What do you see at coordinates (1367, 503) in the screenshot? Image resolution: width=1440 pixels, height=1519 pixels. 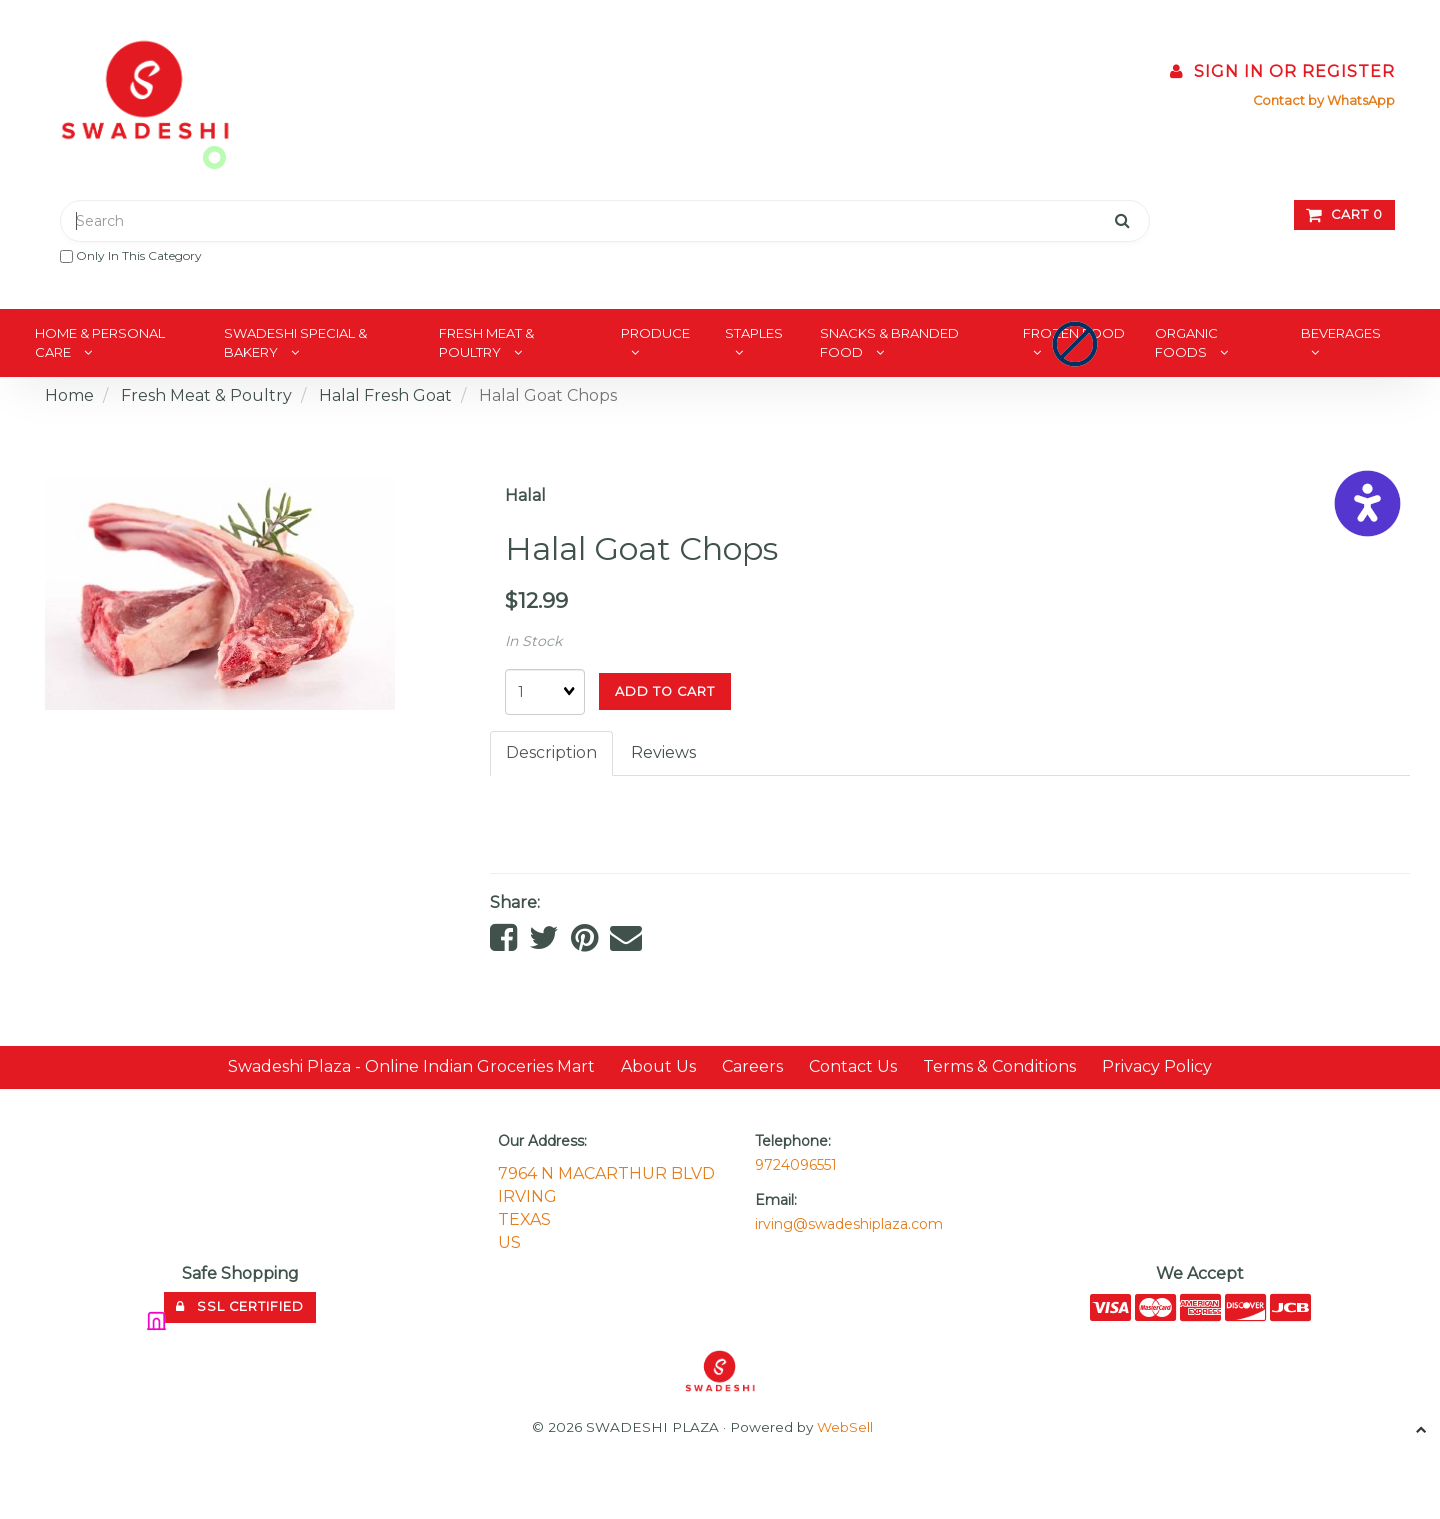 I see `indicates accessibility features are available` at bounding box center [1367, 503].